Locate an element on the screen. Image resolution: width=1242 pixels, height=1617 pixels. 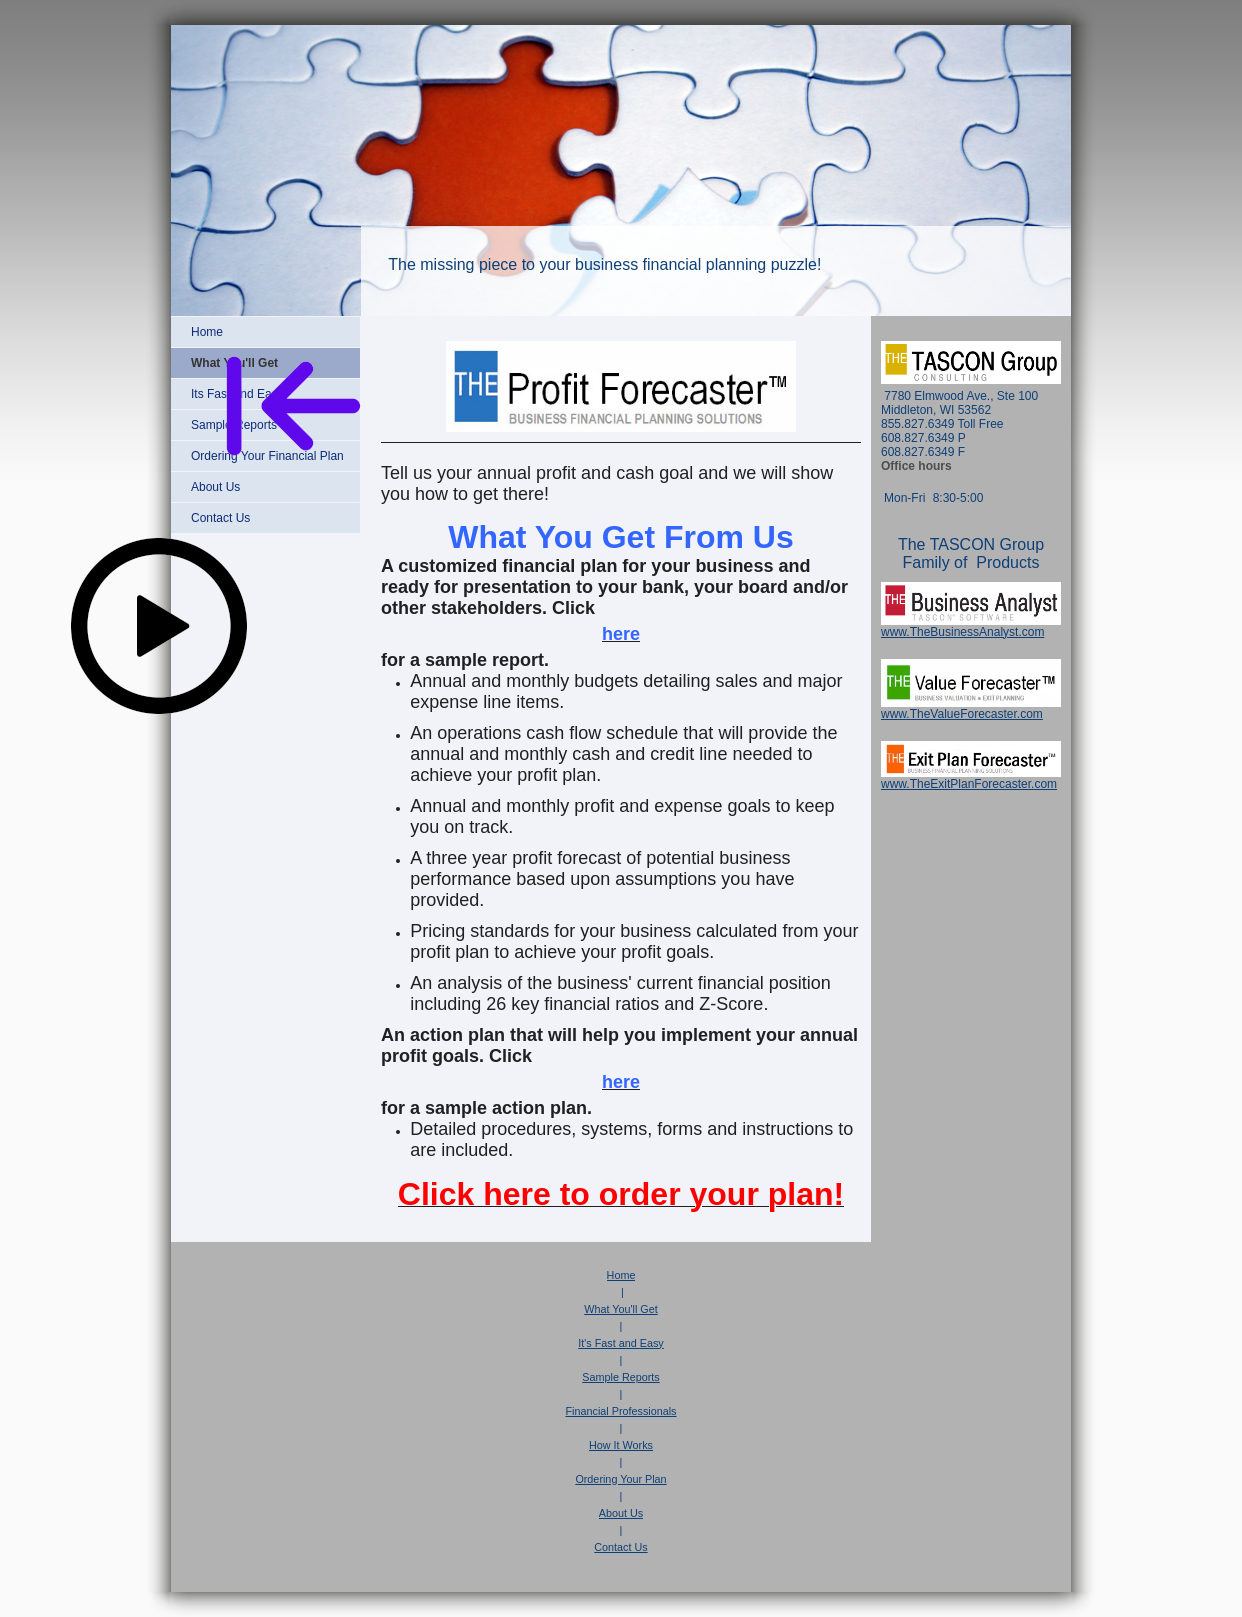
skip to the beginning of a track or playlist is located at coordinates (291, 406).